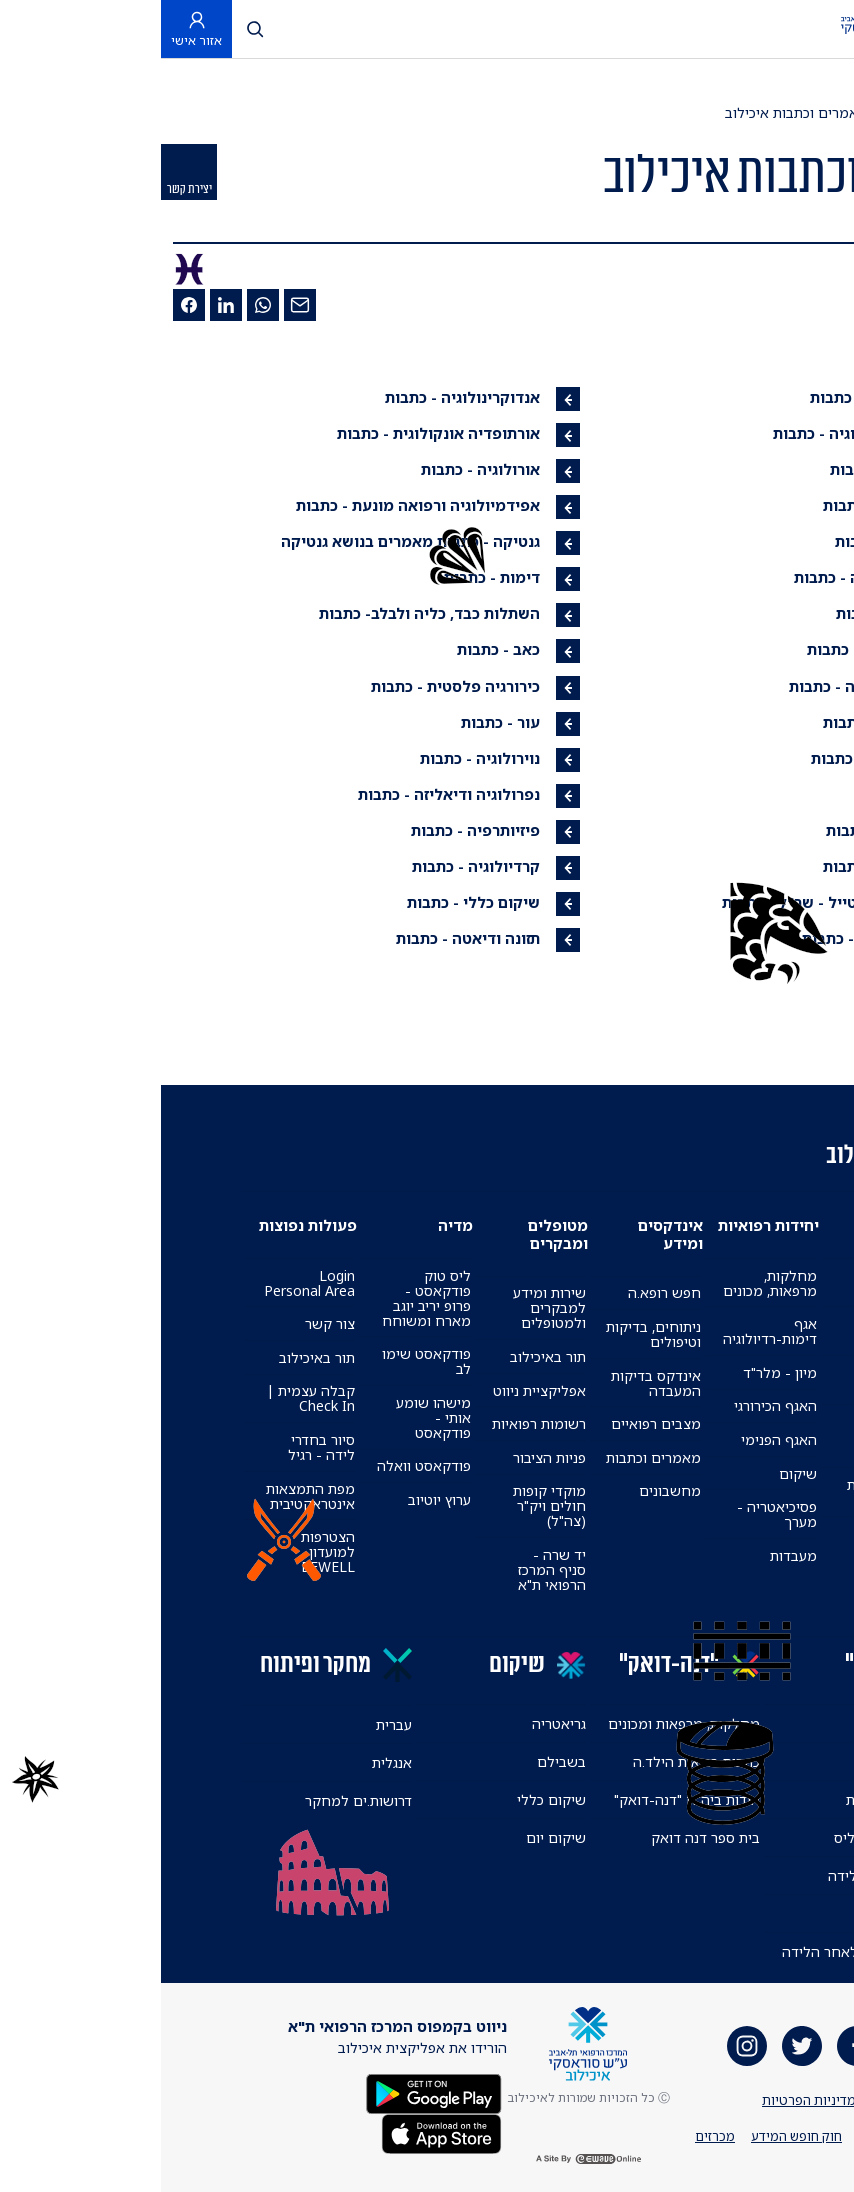  Describe the element at coordinates (725, 1773) in the screenshot. I see `spring or bounce mechanic in a game` at that location.